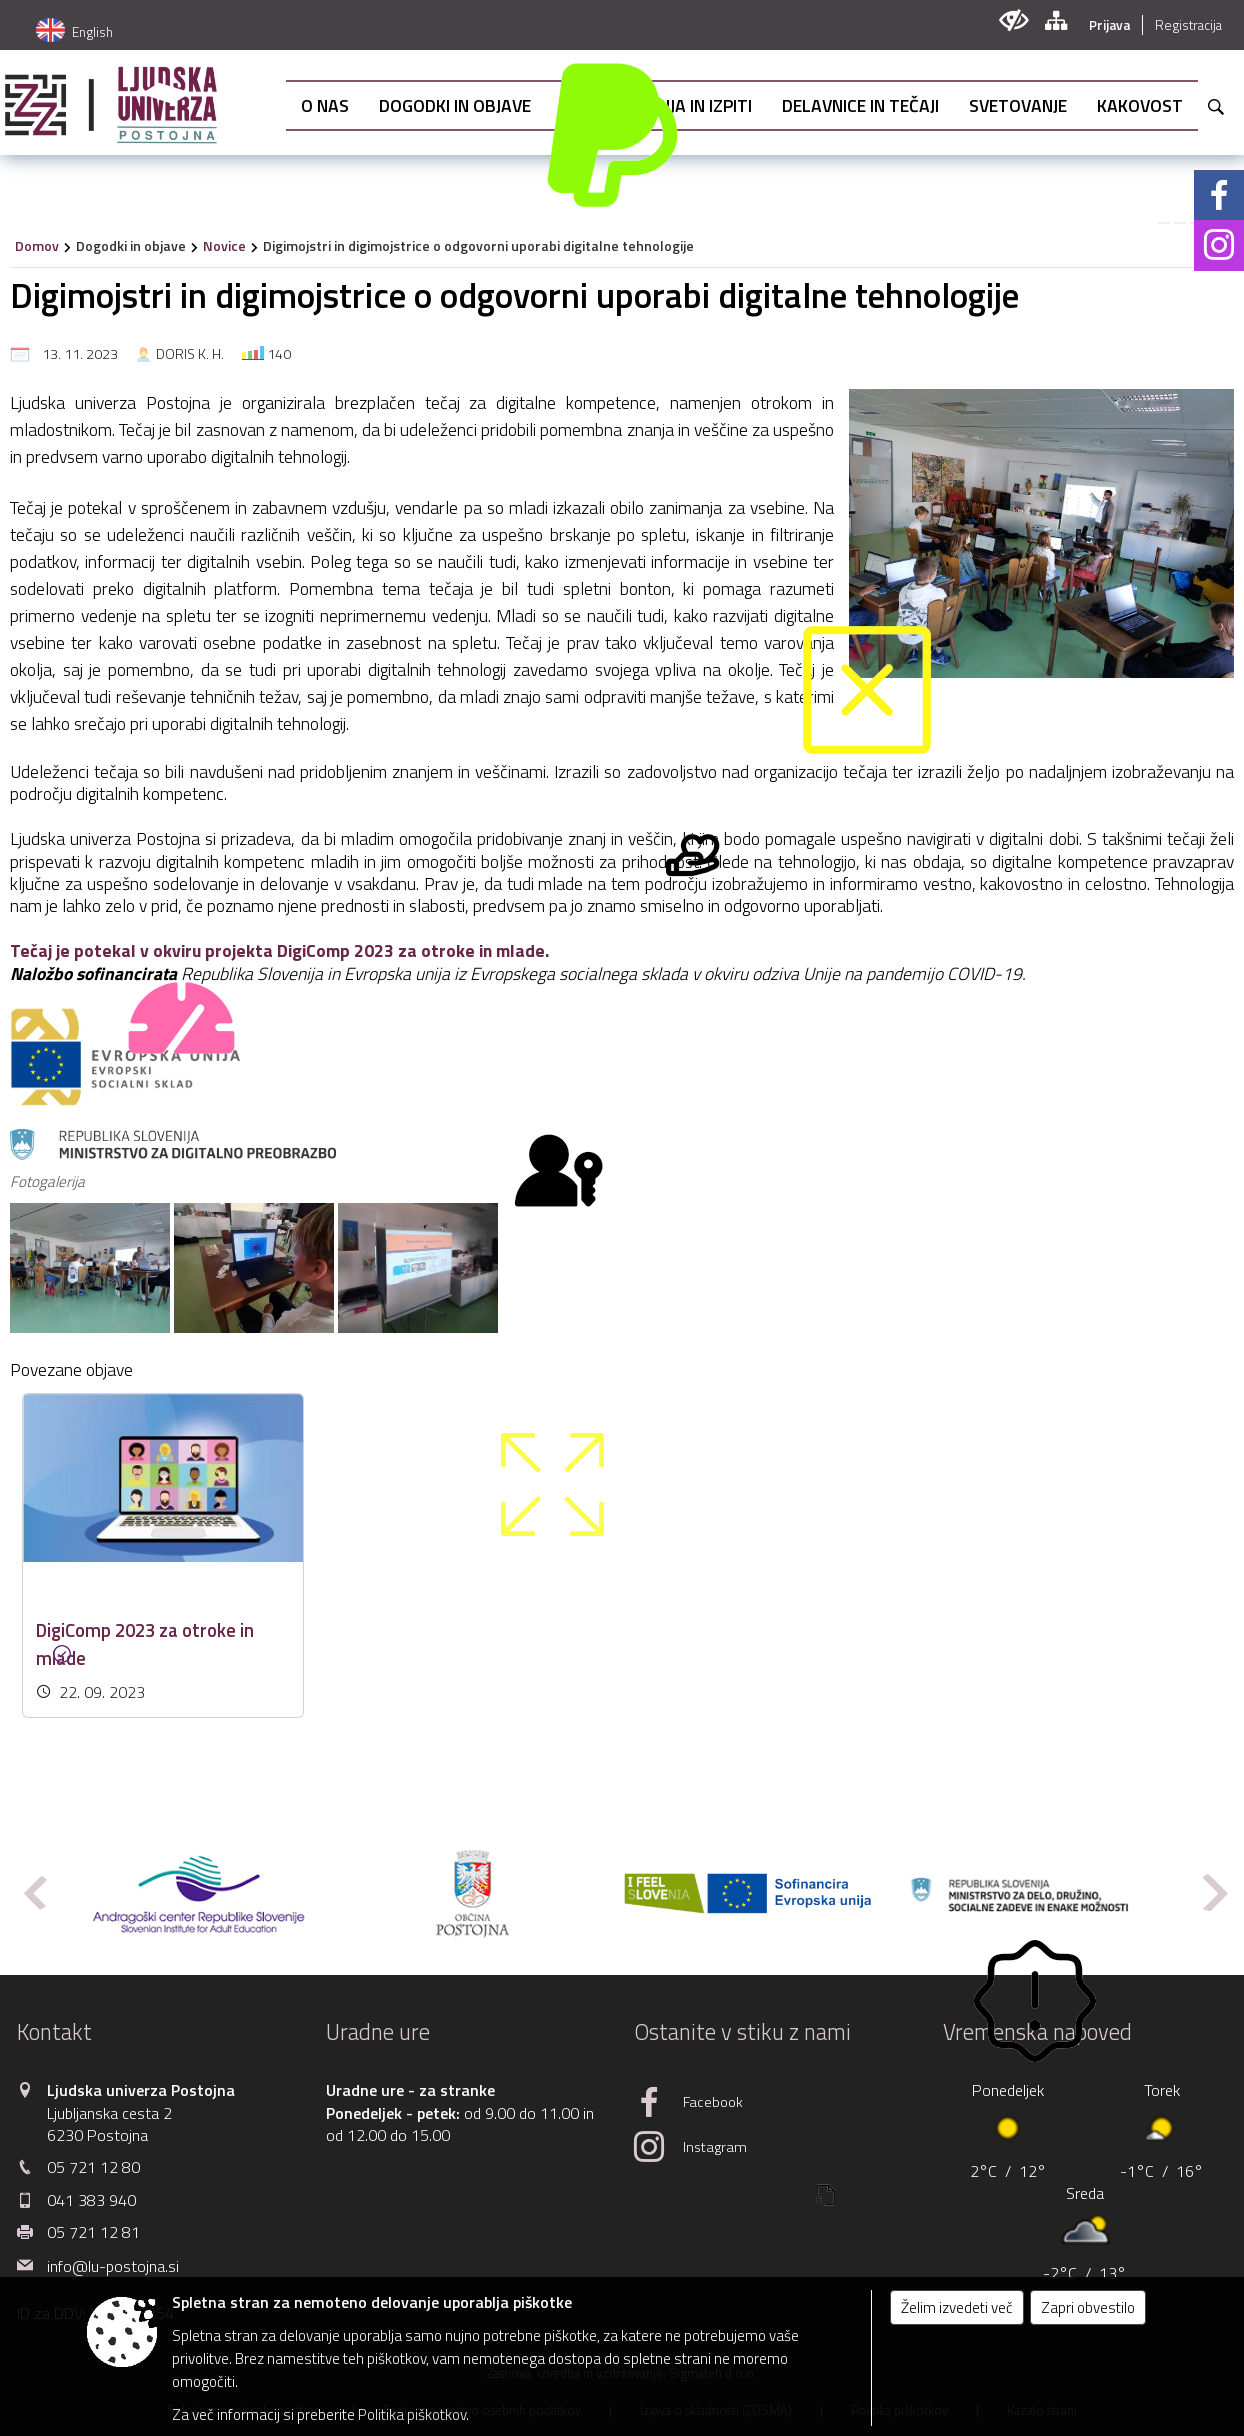  What do you see at coordinates (694, 856) in the screenshot?
I see `donate or give to charity` at bounding box center [694, 856].